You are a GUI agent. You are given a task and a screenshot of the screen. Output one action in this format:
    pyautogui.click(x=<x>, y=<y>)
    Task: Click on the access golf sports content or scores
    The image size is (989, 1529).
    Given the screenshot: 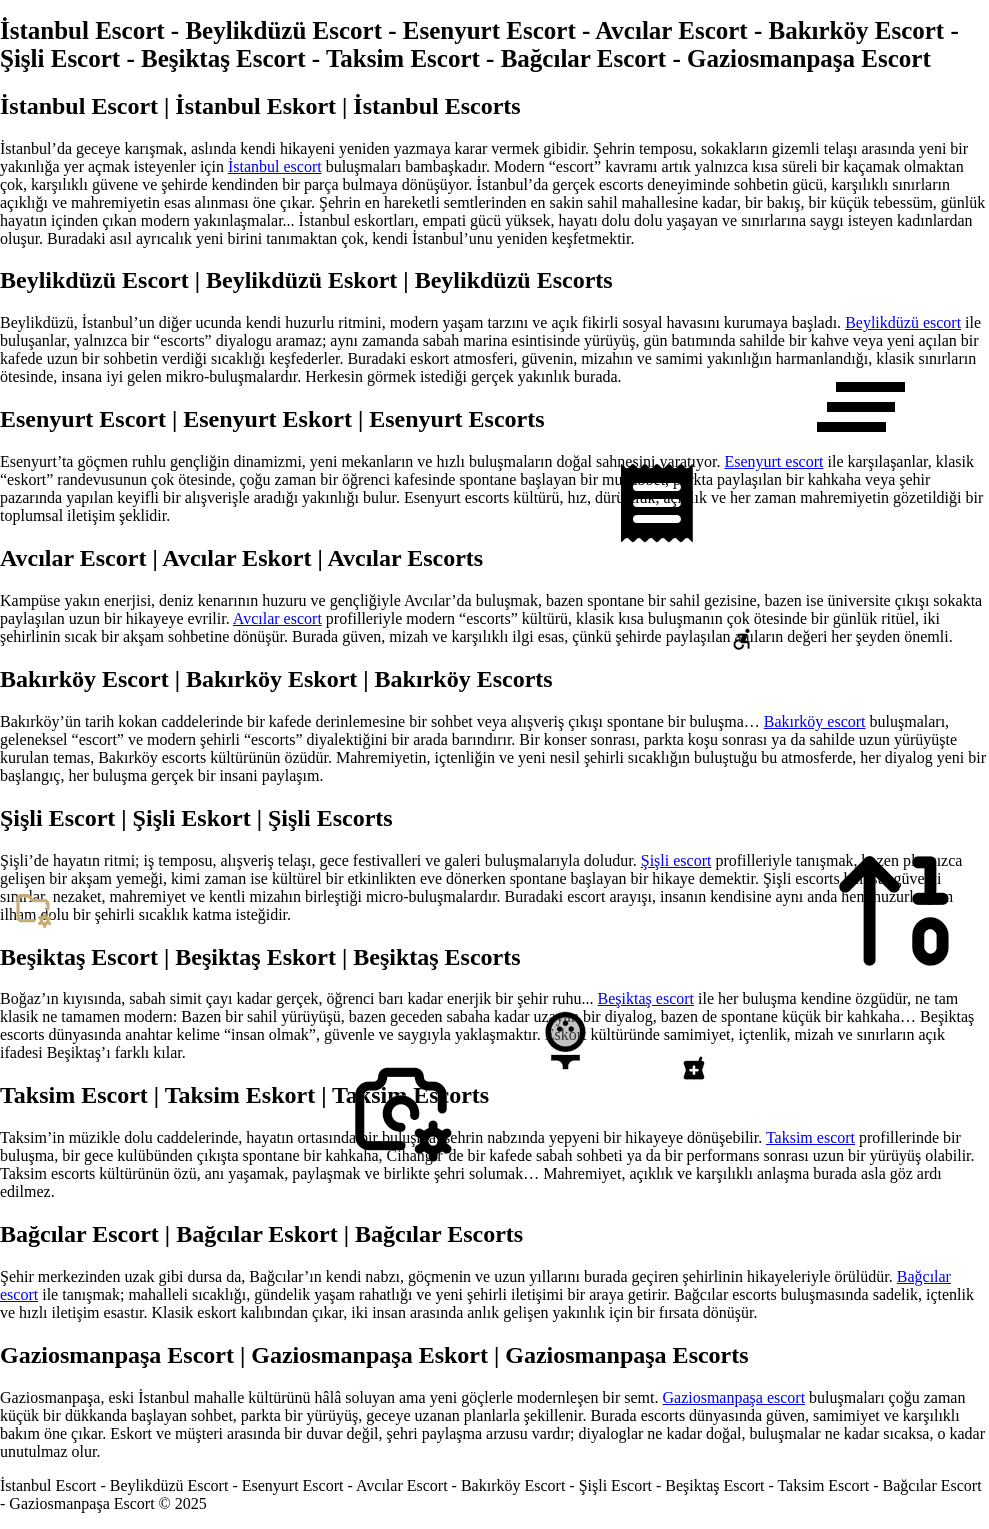 What is the action you would take?
    pyautogui.click(x=565, y=1040)
    